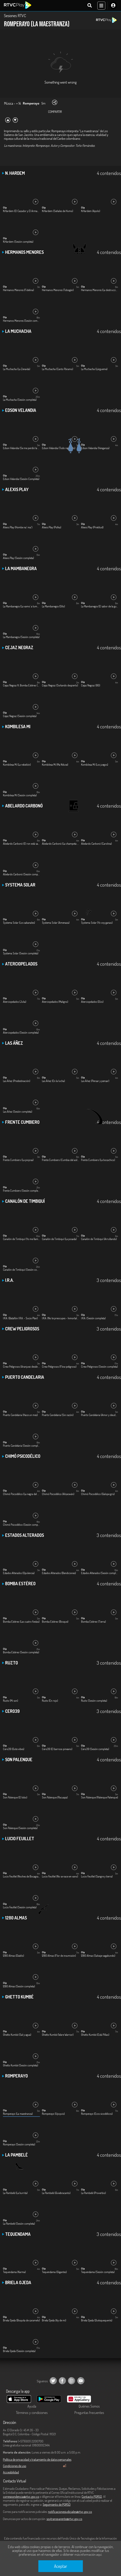 This screenshot has width=121, height=2576. Describe the element at coordinates (79, 249) in the screenshot. I see `select viking or norse character class` at that location.